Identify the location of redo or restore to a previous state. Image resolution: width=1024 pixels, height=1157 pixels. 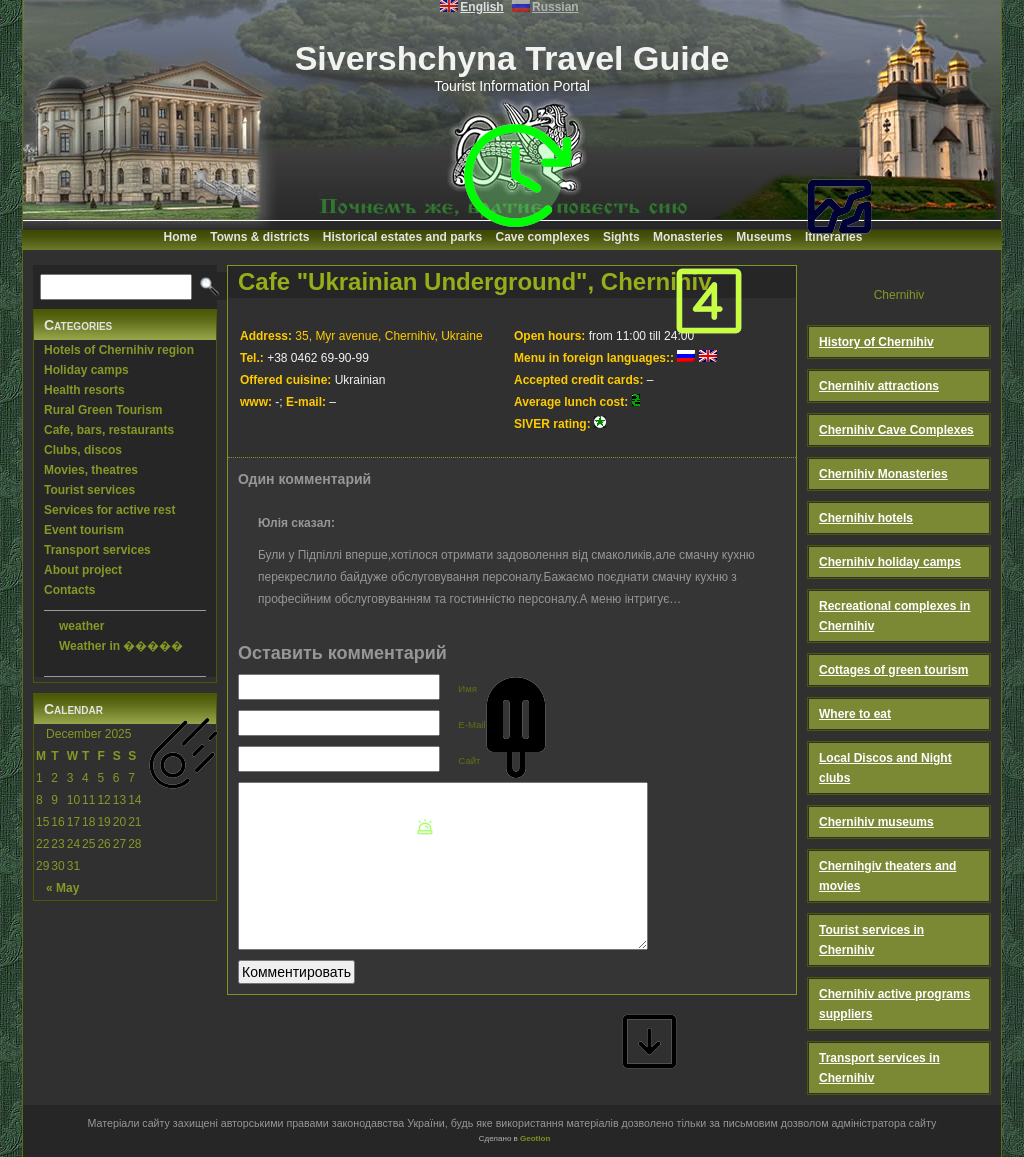
(515, 175).